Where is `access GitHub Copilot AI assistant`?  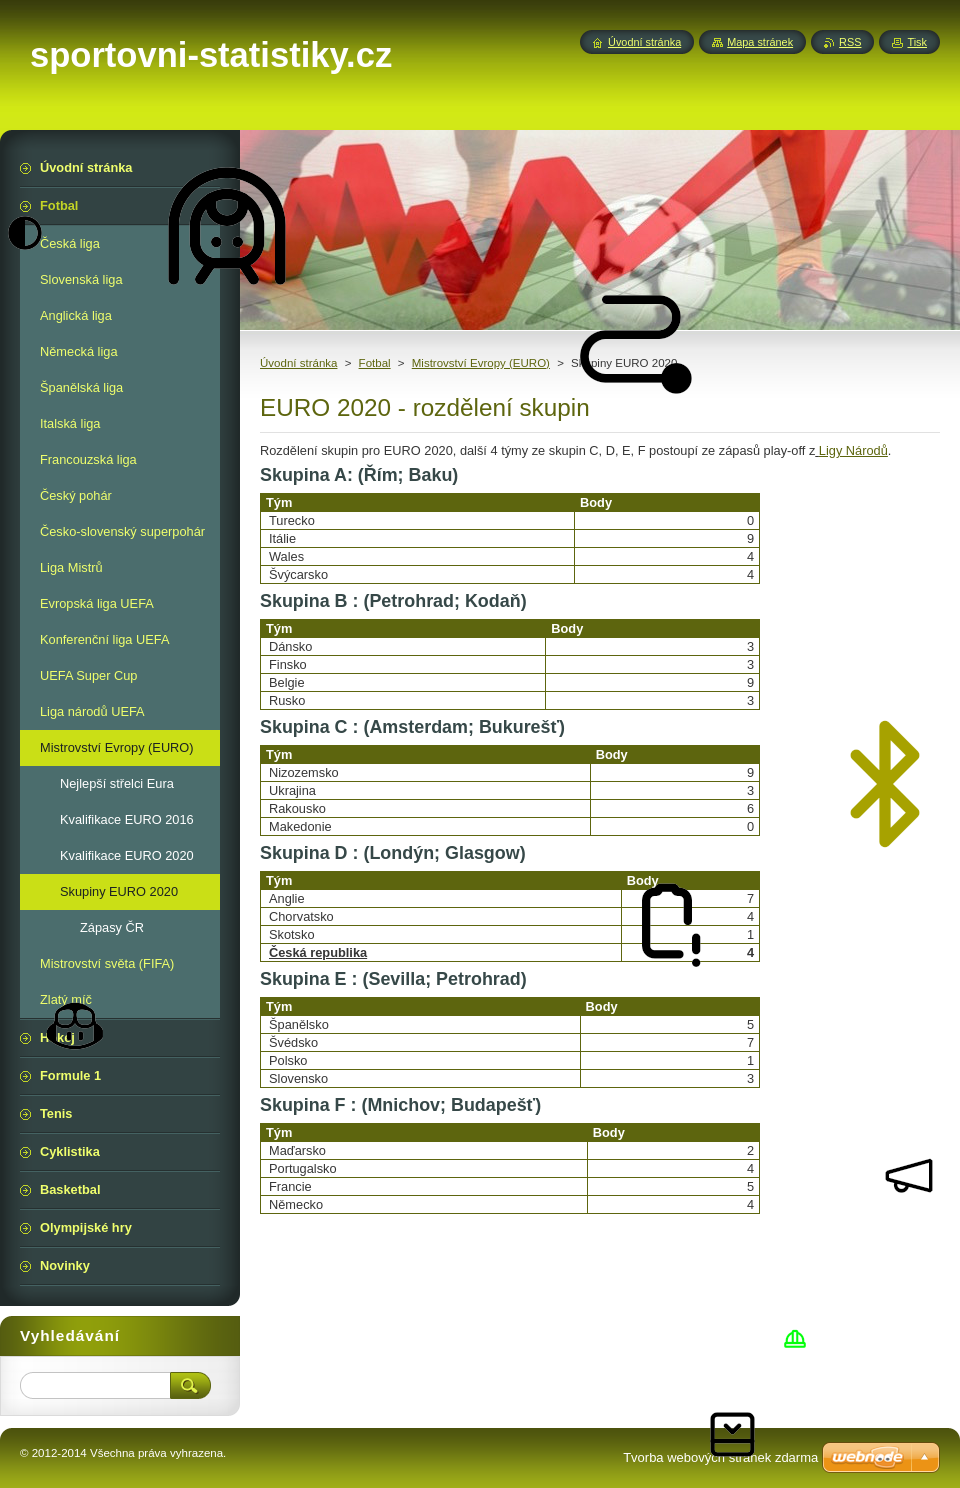
access GitHub Copilot AI assistant is located at coordinates (75, 1026).